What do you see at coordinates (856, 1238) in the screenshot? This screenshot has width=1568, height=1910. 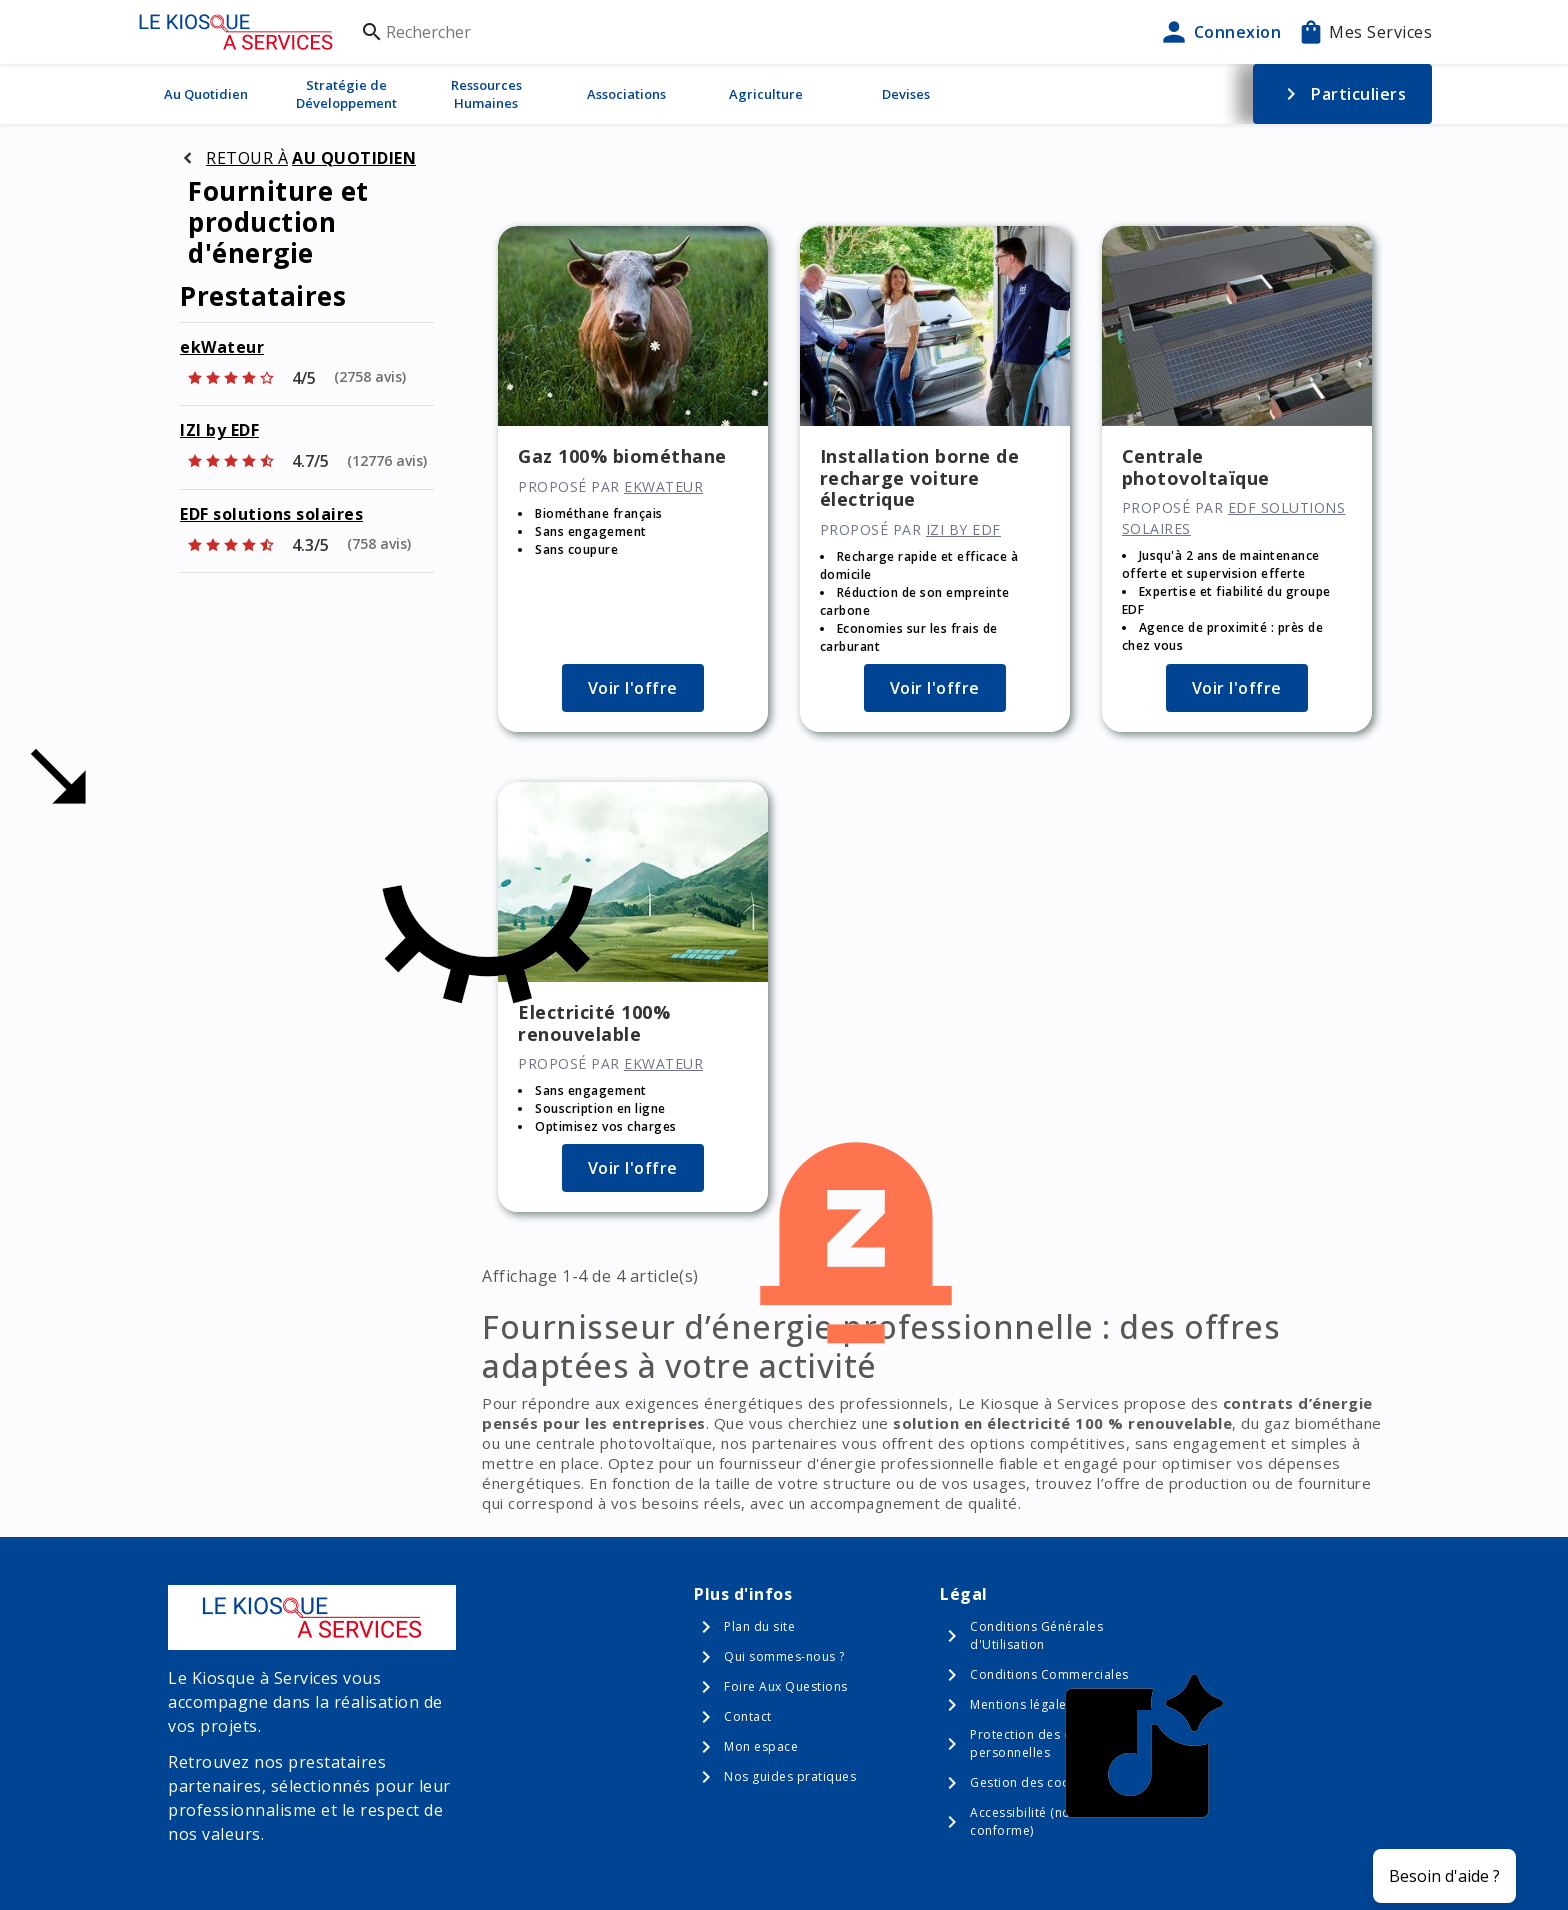 I see `snooze notifications temporarily` at bounding box center [856, 1238].